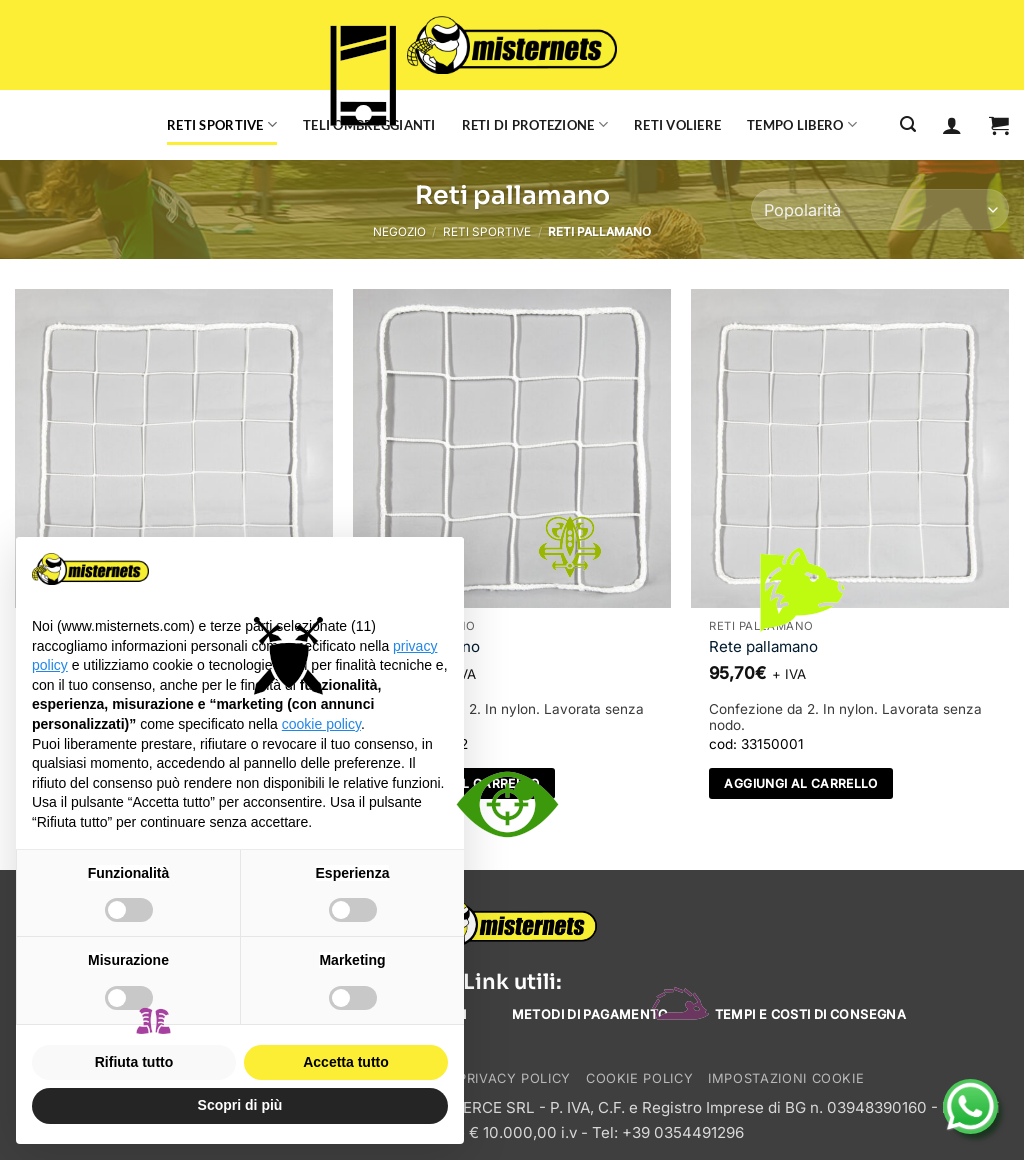 This screenshot has height=1160, width=1024. I want to click on execute or delete an item permanently, so click(362, 76).